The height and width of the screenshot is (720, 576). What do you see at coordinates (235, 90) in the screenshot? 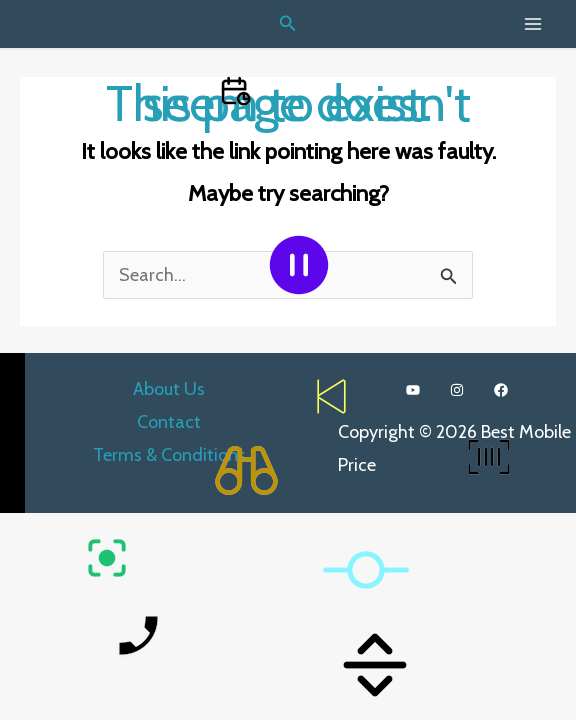
I see `view calendar analytics and statistics` at bounding box center [235, 90].